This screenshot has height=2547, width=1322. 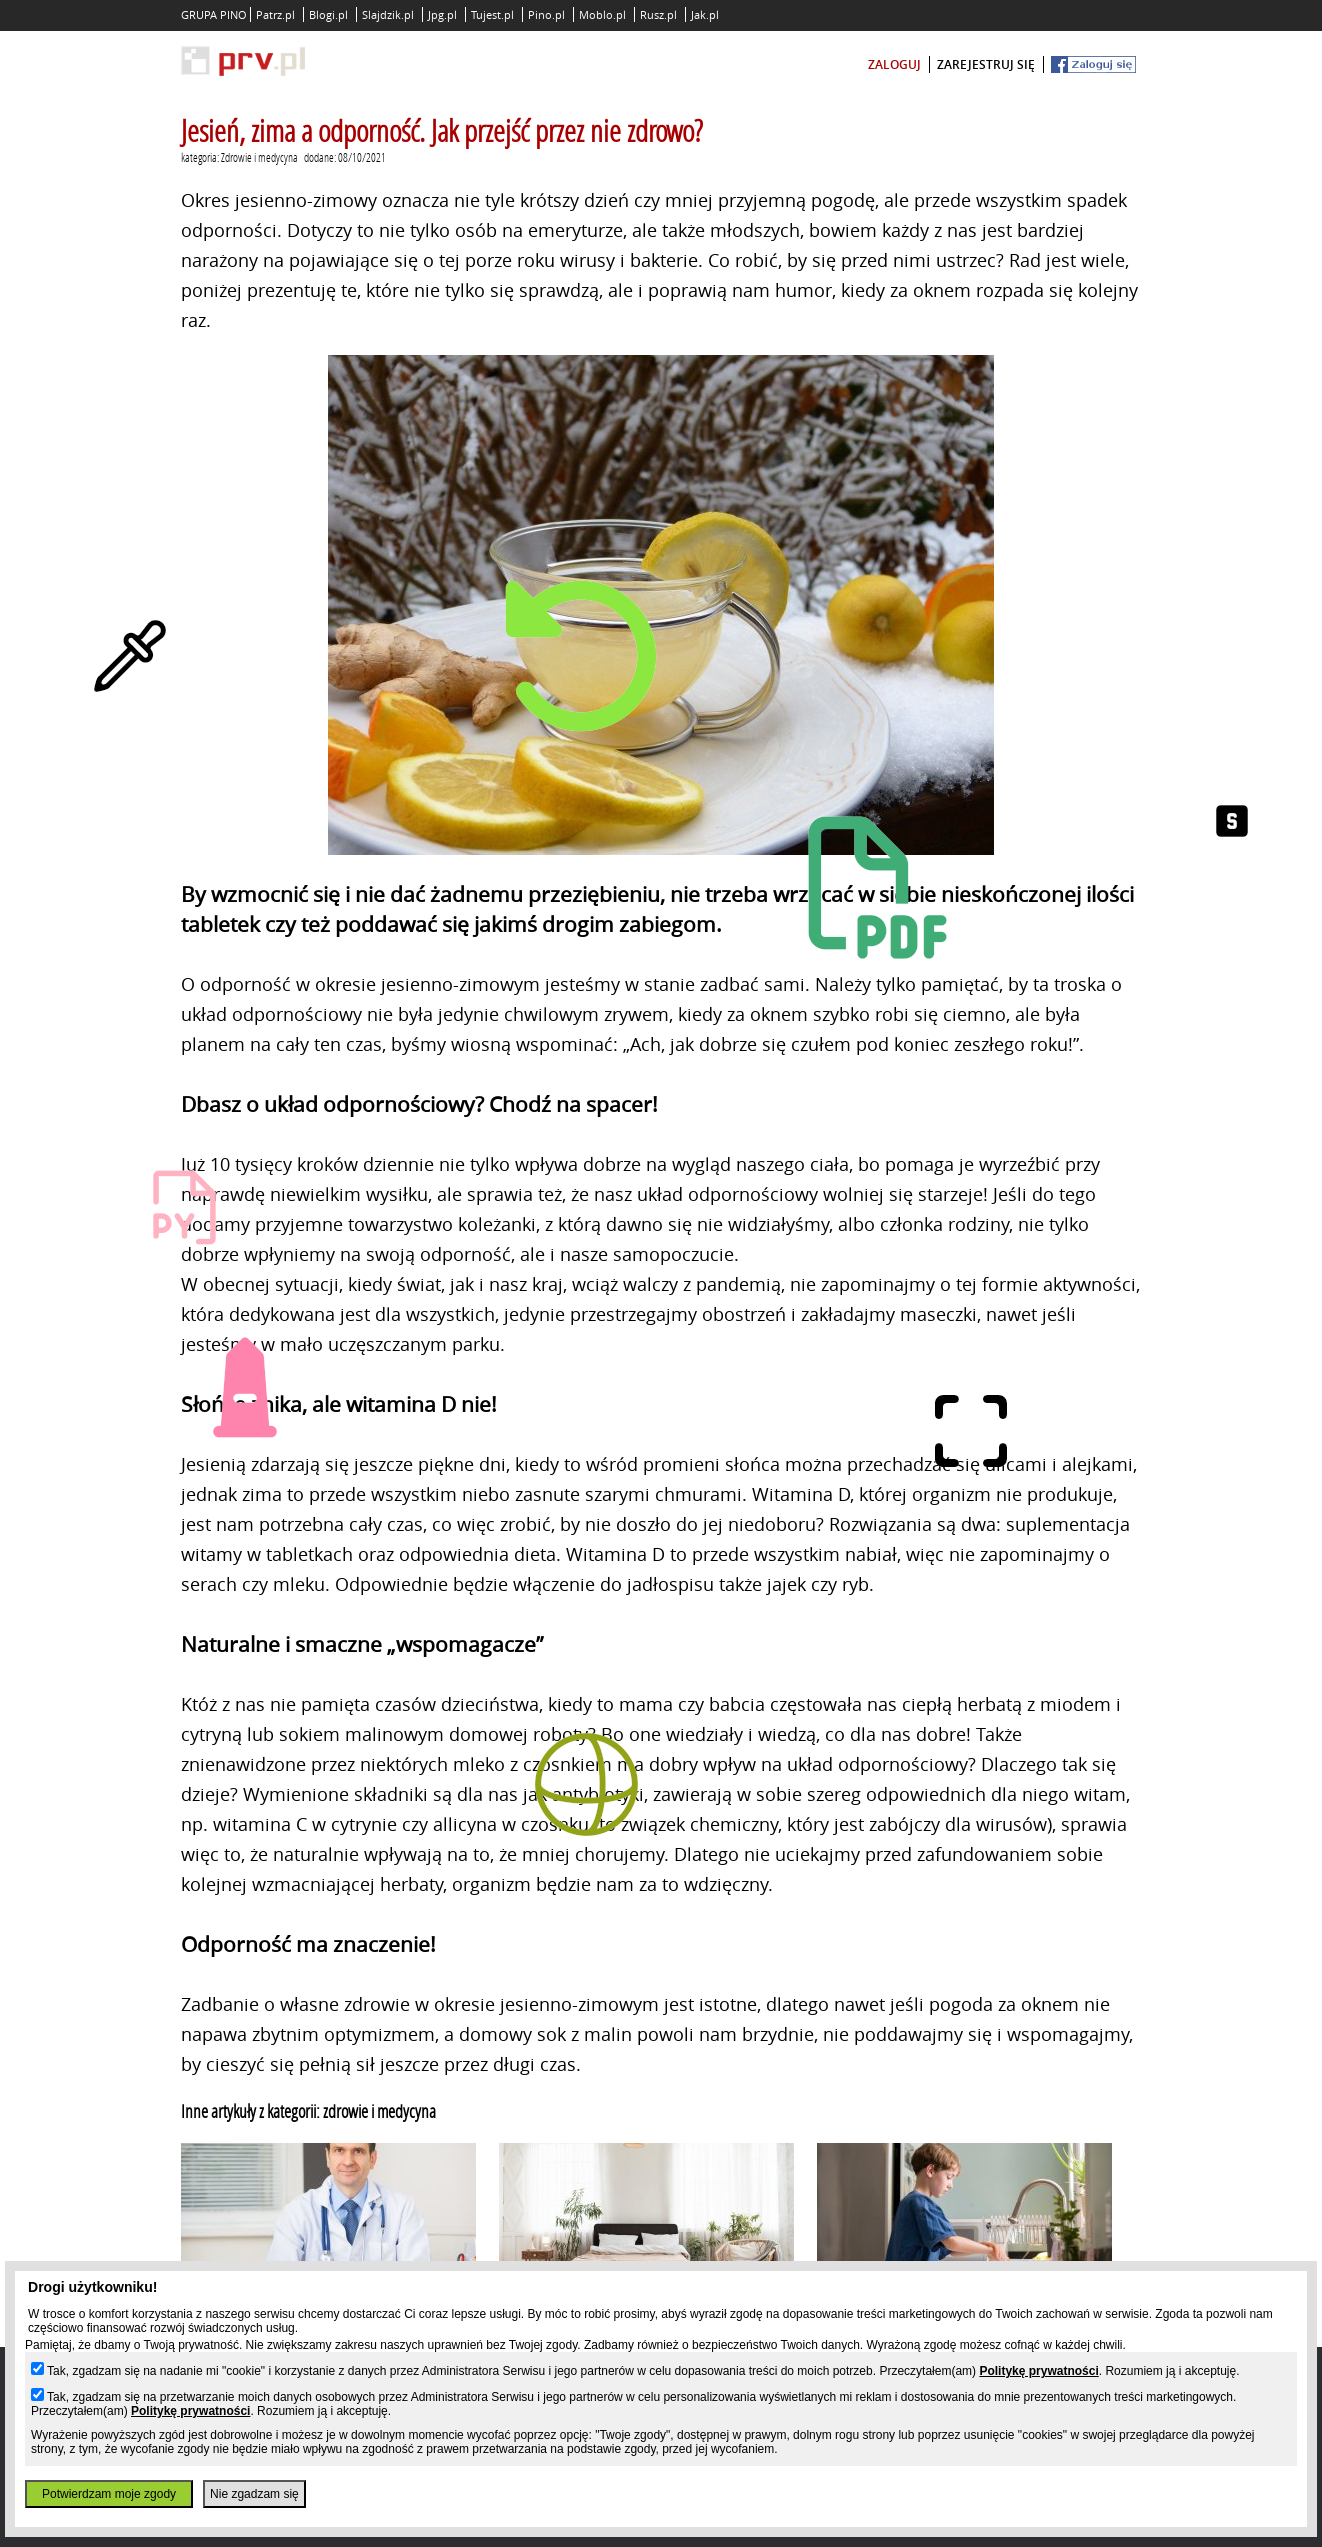 What do you see at coordinates (971, 1431) in the screenshot?
I see `scan a QR code or barcode` at bounding box center [971, 1431].